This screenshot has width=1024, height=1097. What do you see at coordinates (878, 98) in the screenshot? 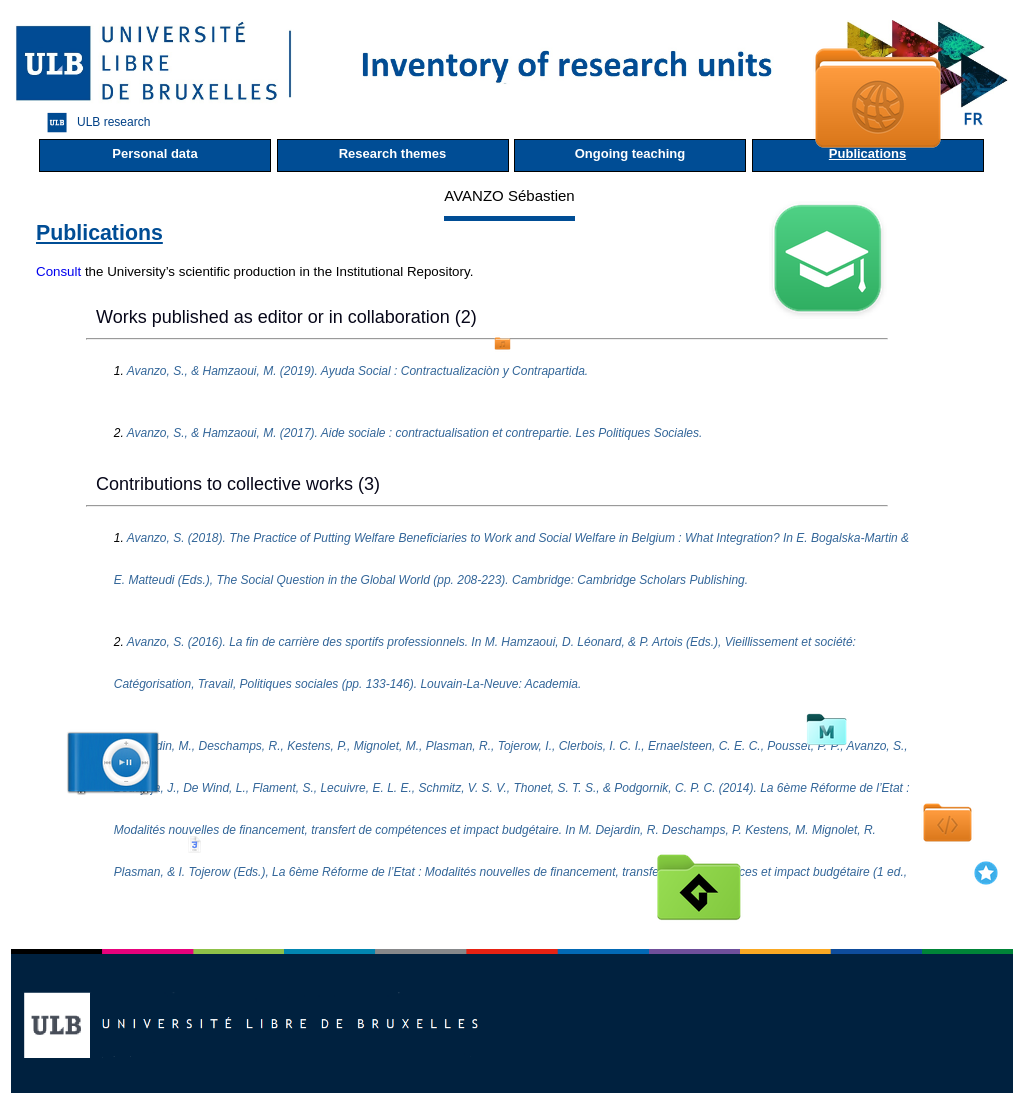
I see `open folder containing html or web files` at bounding box center [878, 98].